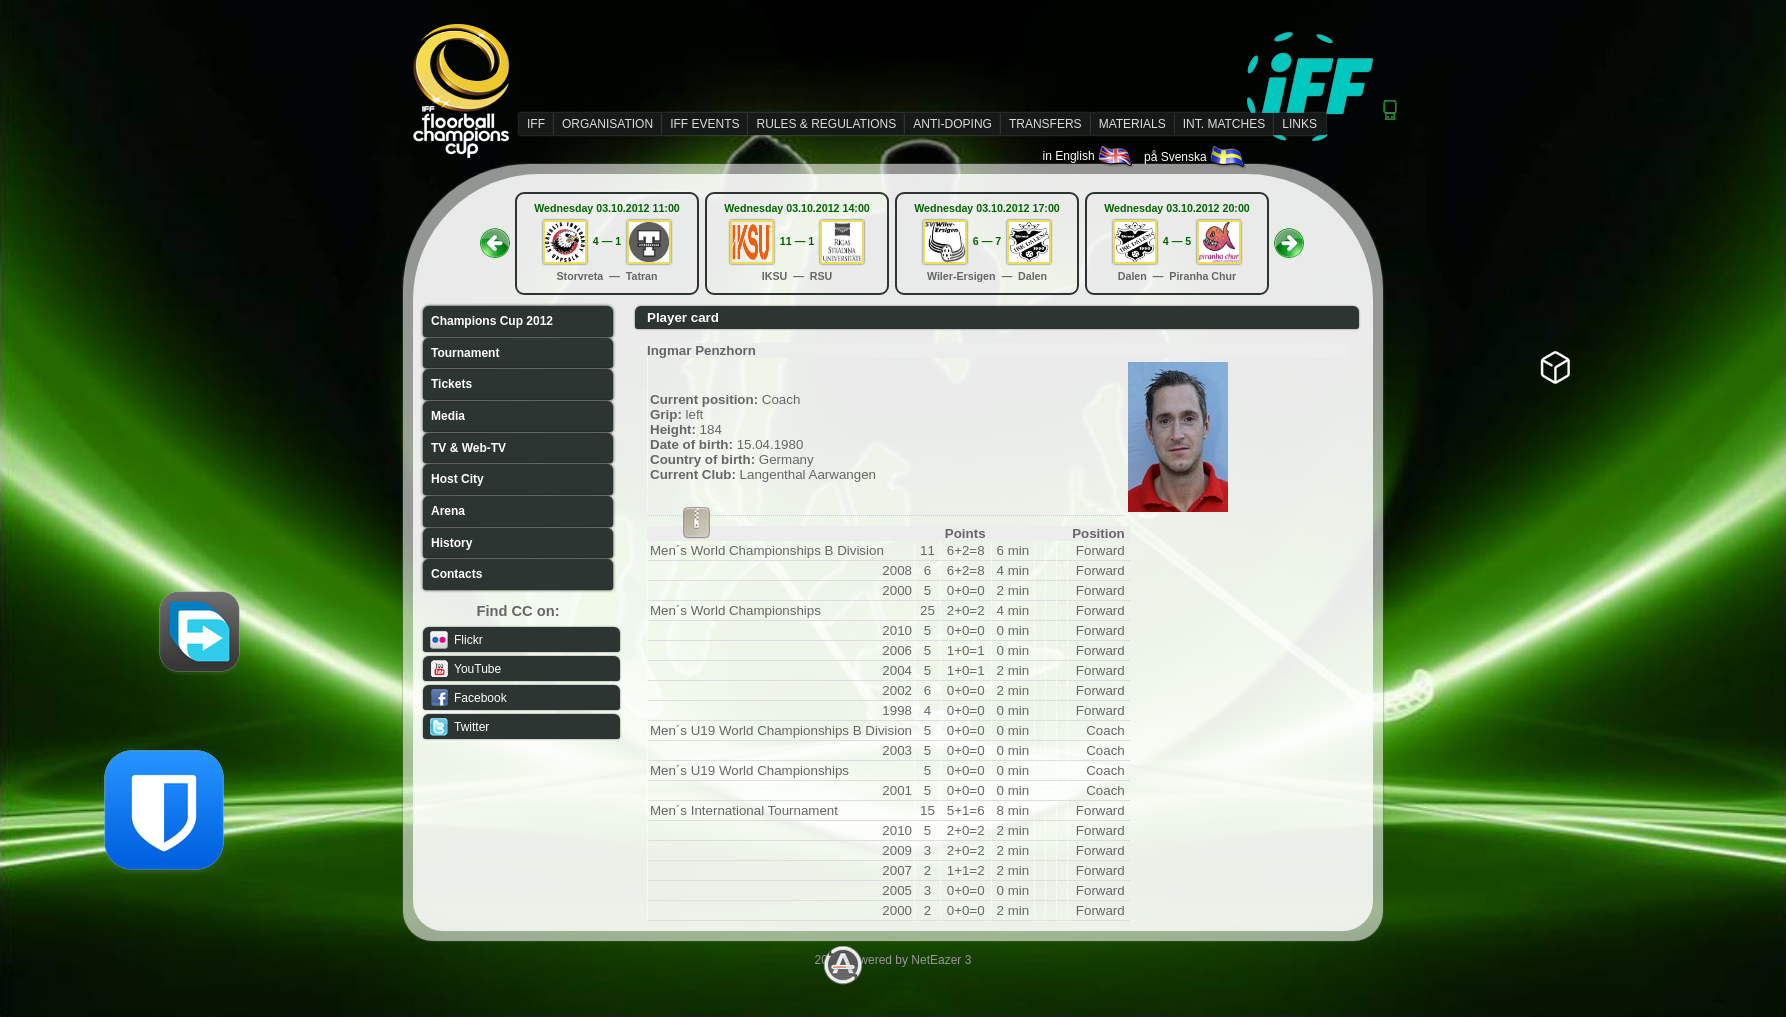 The height and width of the screenshot is (1017, 1786). I want to click on eject or safely remove USB drive, so click(1390, 110).